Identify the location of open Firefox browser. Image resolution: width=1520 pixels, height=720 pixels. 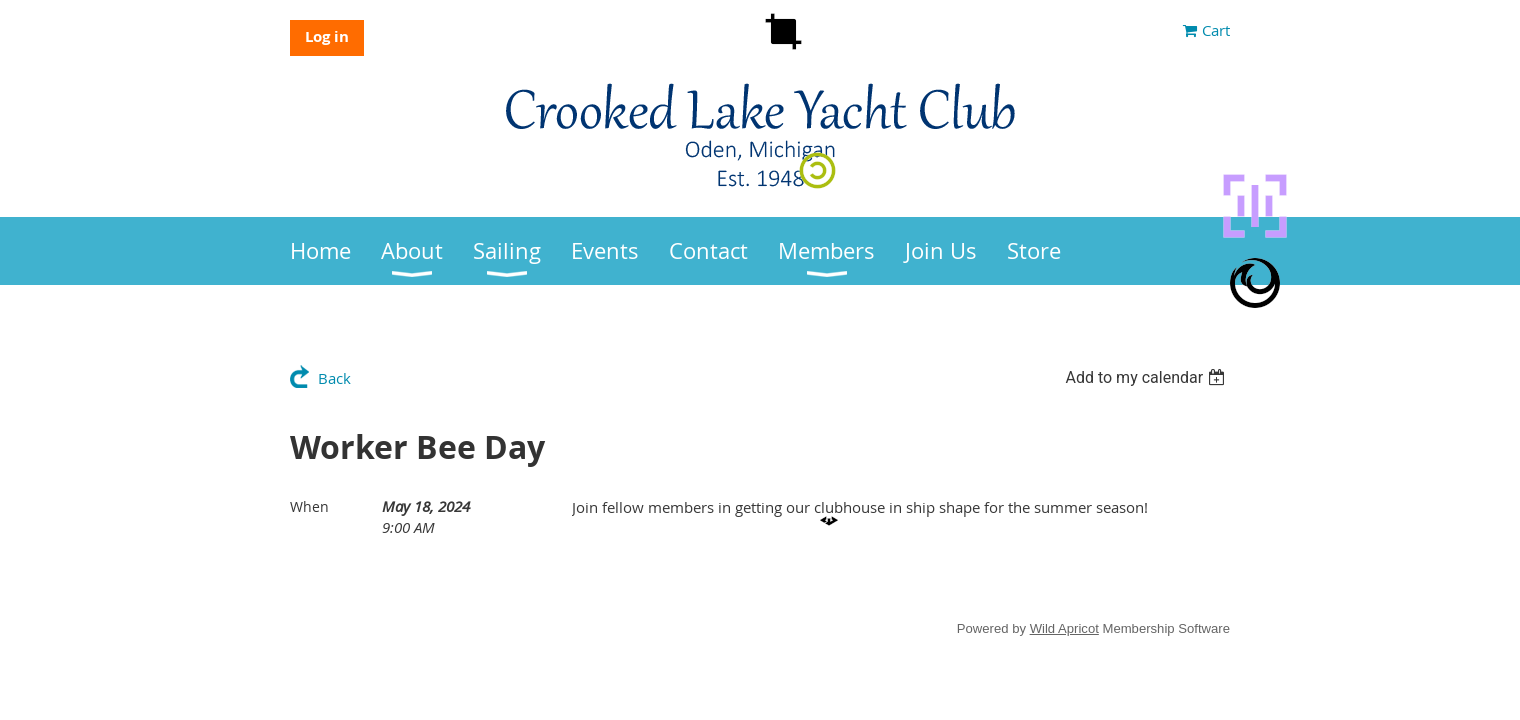
(1255, 283).